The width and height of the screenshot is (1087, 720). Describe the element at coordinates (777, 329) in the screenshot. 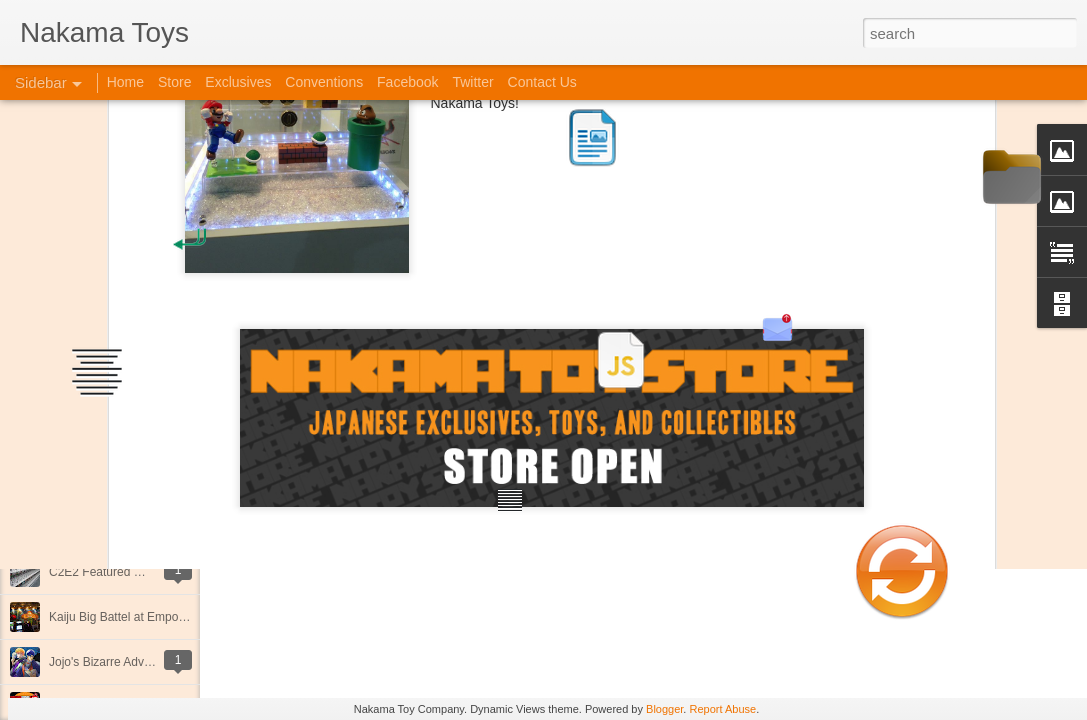

I see `send an email or message` at that location.